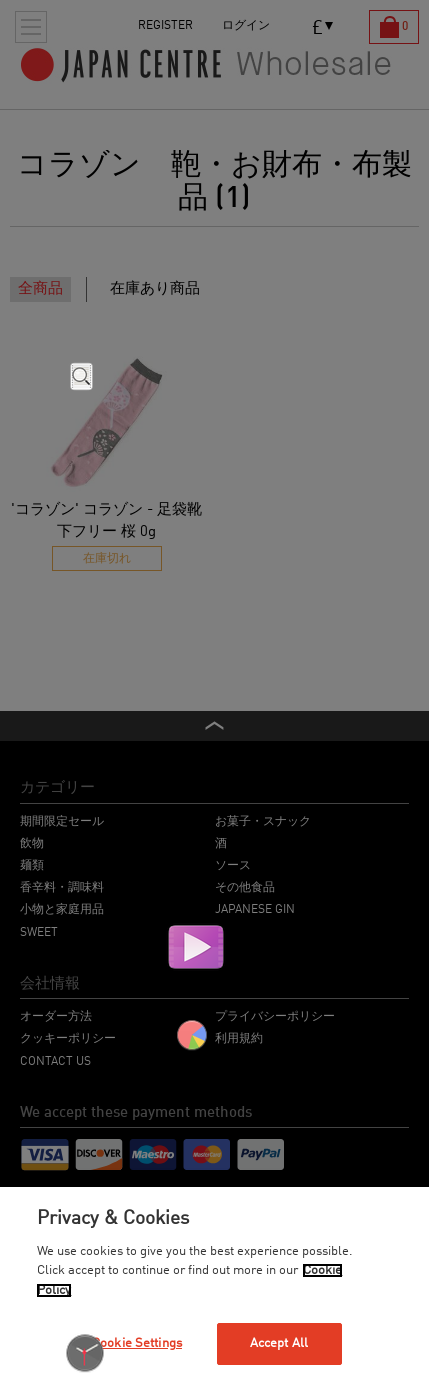  Describe the element at coordinates (192, 1035) in the screenshot. I see `open disk usage analyzer app` at that location.